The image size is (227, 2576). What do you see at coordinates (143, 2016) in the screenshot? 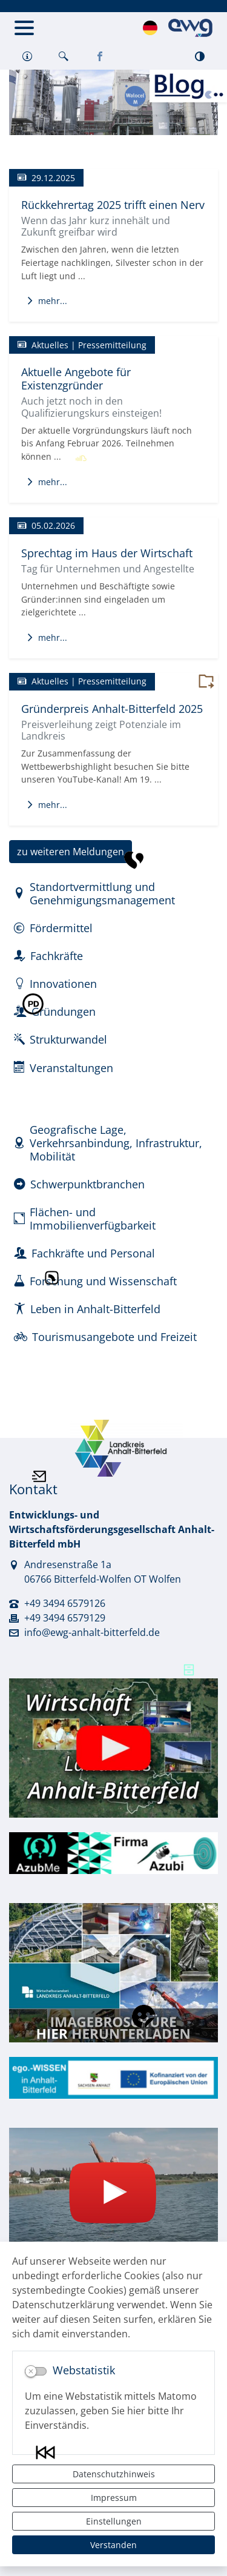
I see `add a sticker to your message` at bounding box center [143, 2016].